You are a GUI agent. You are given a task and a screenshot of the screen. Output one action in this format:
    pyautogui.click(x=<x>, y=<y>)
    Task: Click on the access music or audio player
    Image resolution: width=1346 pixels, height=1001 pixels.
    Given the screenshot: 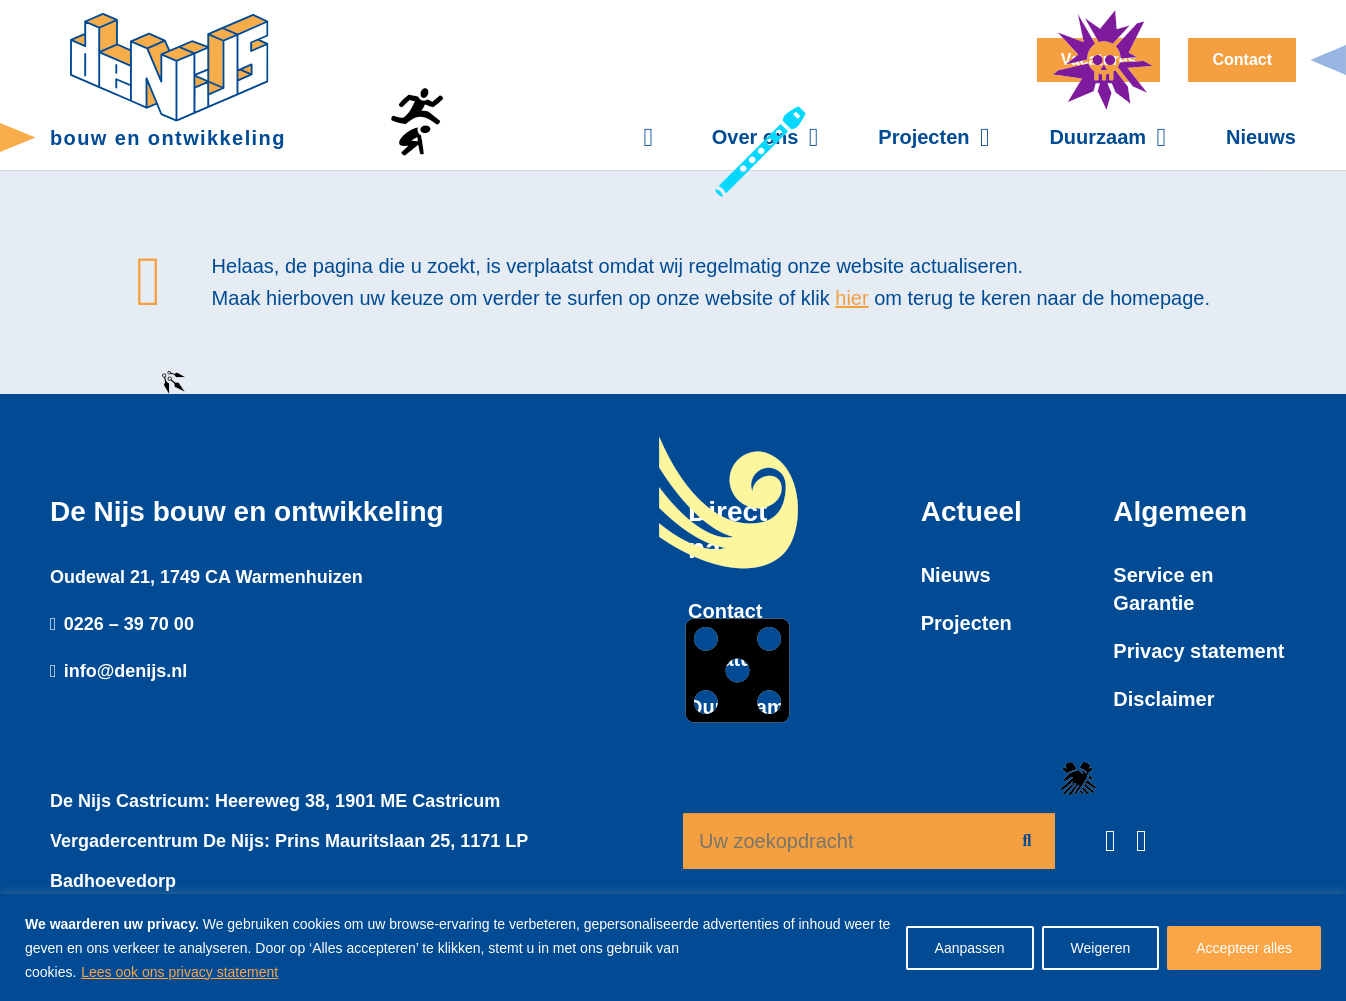 What is the action you would take?
    pyautogui.click(x=760, y=151)
    